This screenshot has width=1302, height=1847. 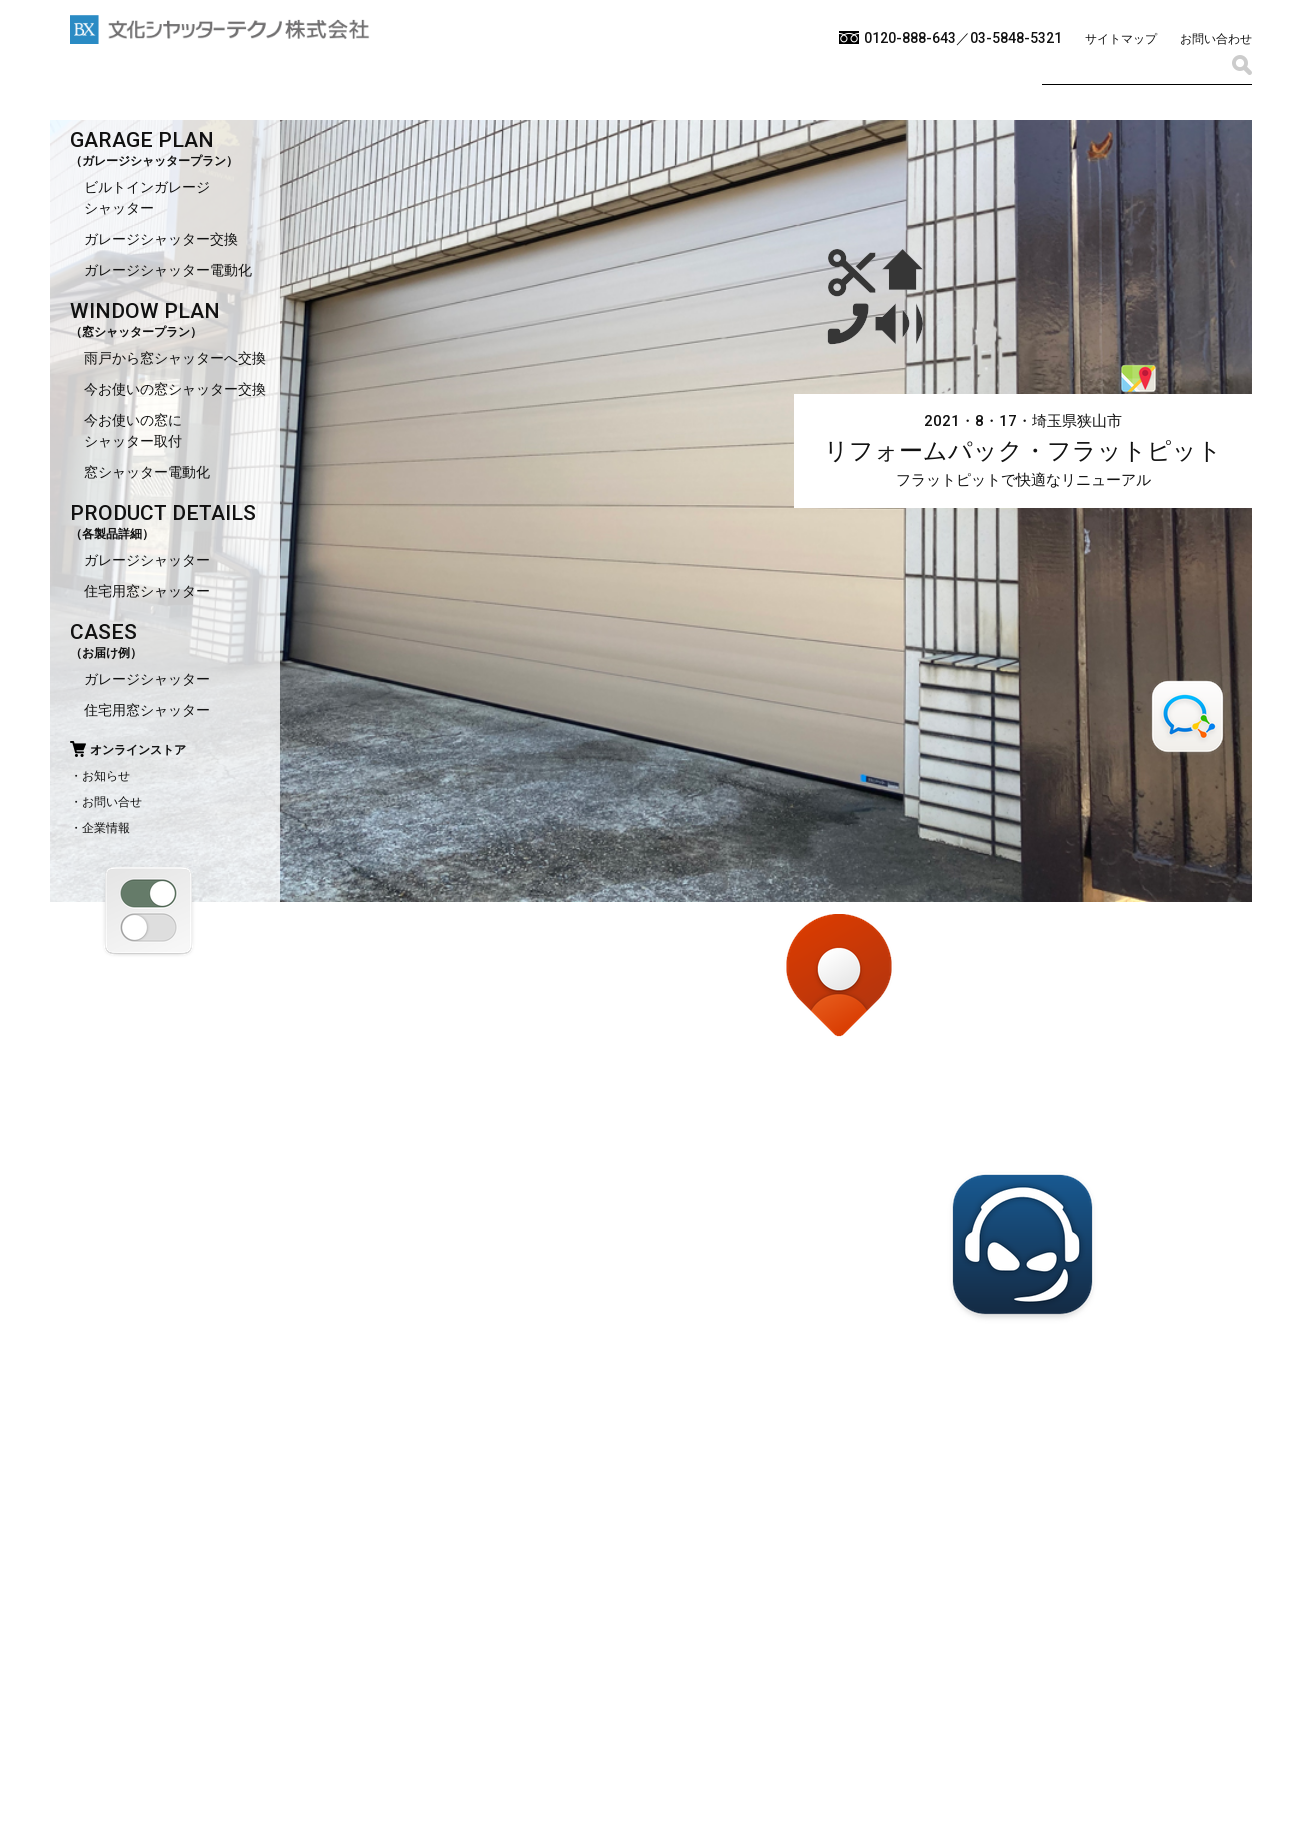 I want to click on open the maps application, so click(x=1138, y=378).